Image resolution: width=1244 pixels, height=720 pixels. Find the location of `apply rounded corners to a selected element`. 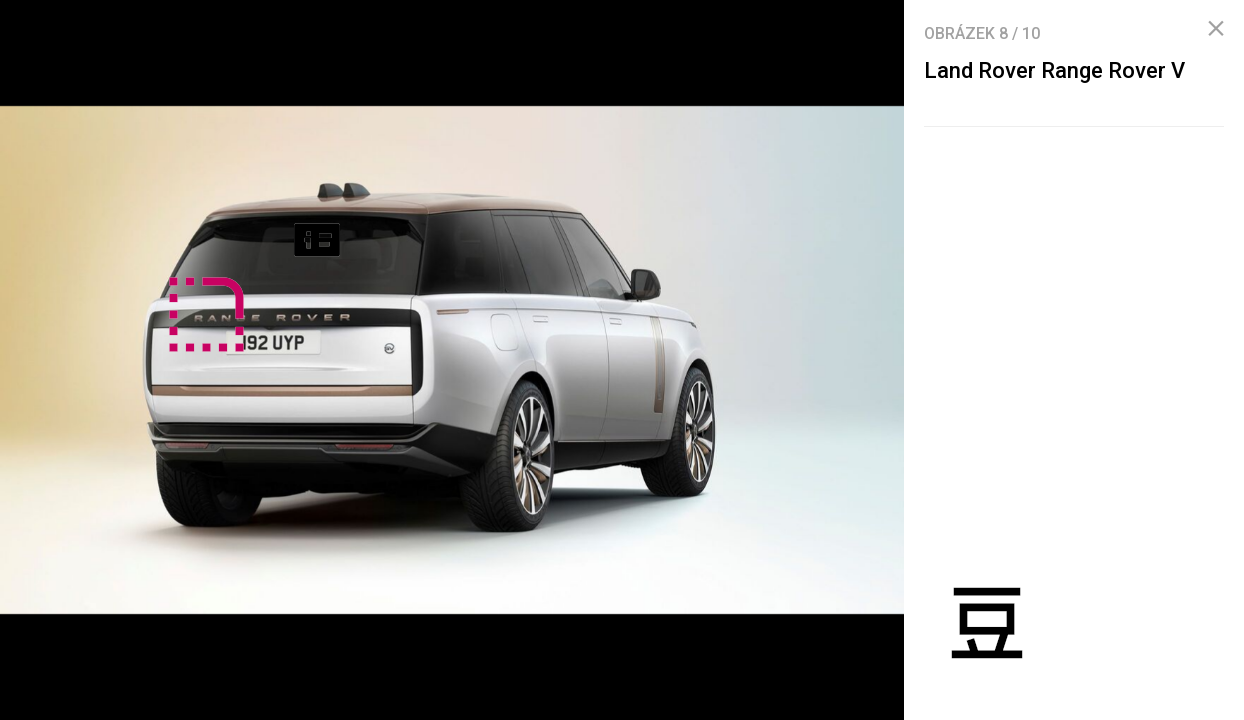

apply rounded corners to a selected element is located at coordinates (206, 314).